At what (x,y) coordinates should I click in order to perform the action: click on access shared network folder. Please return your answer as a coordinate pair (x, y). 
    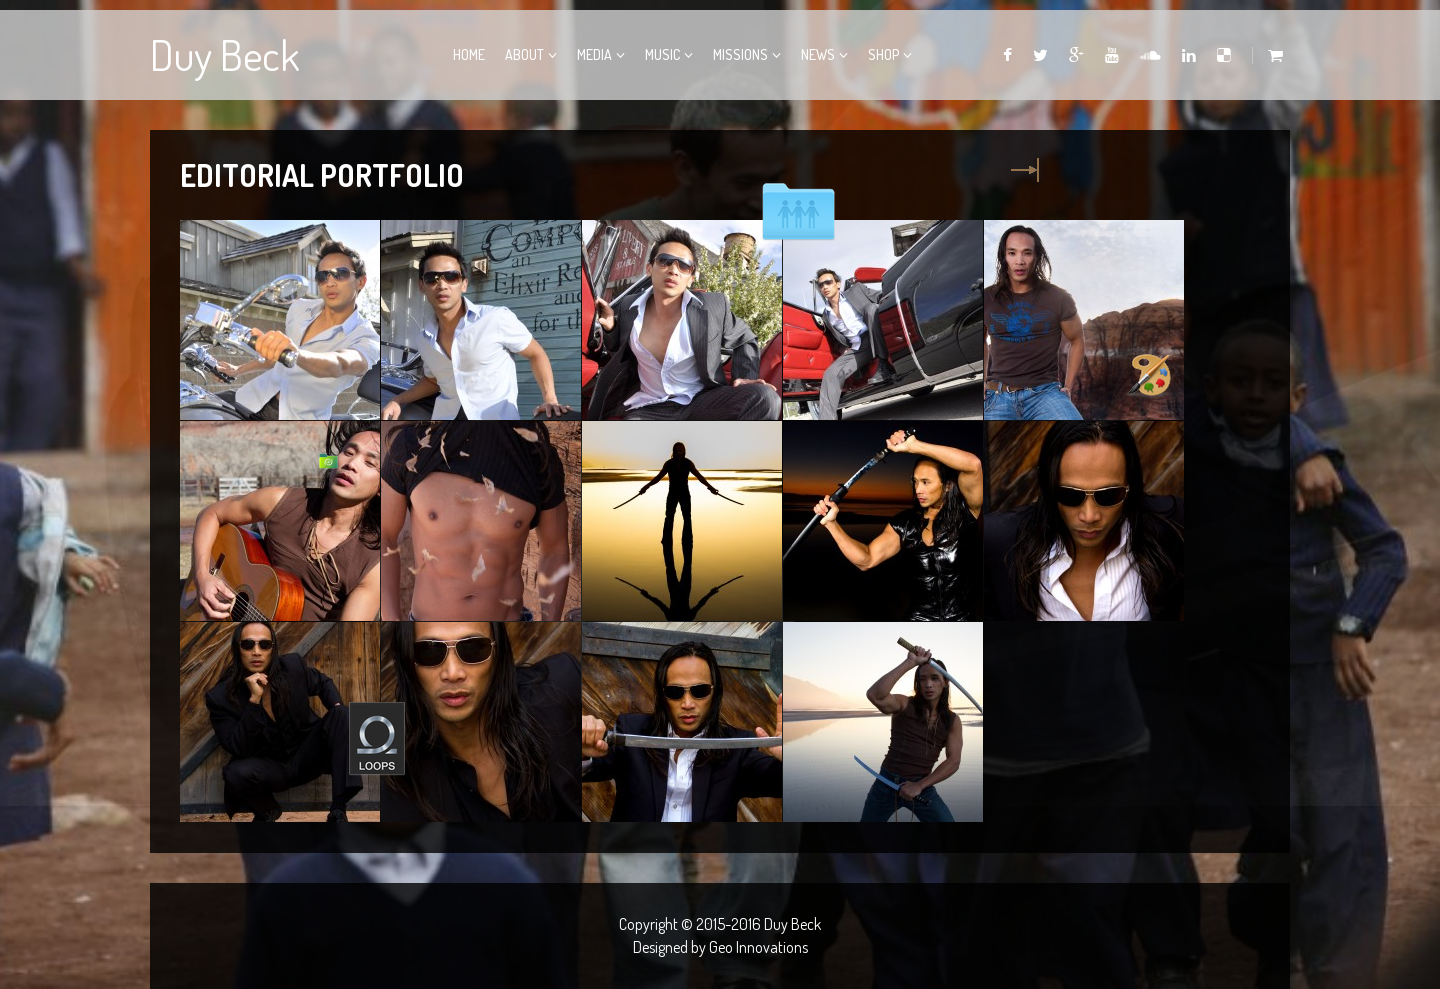
    Looking at the image, I should click on (798, 211).